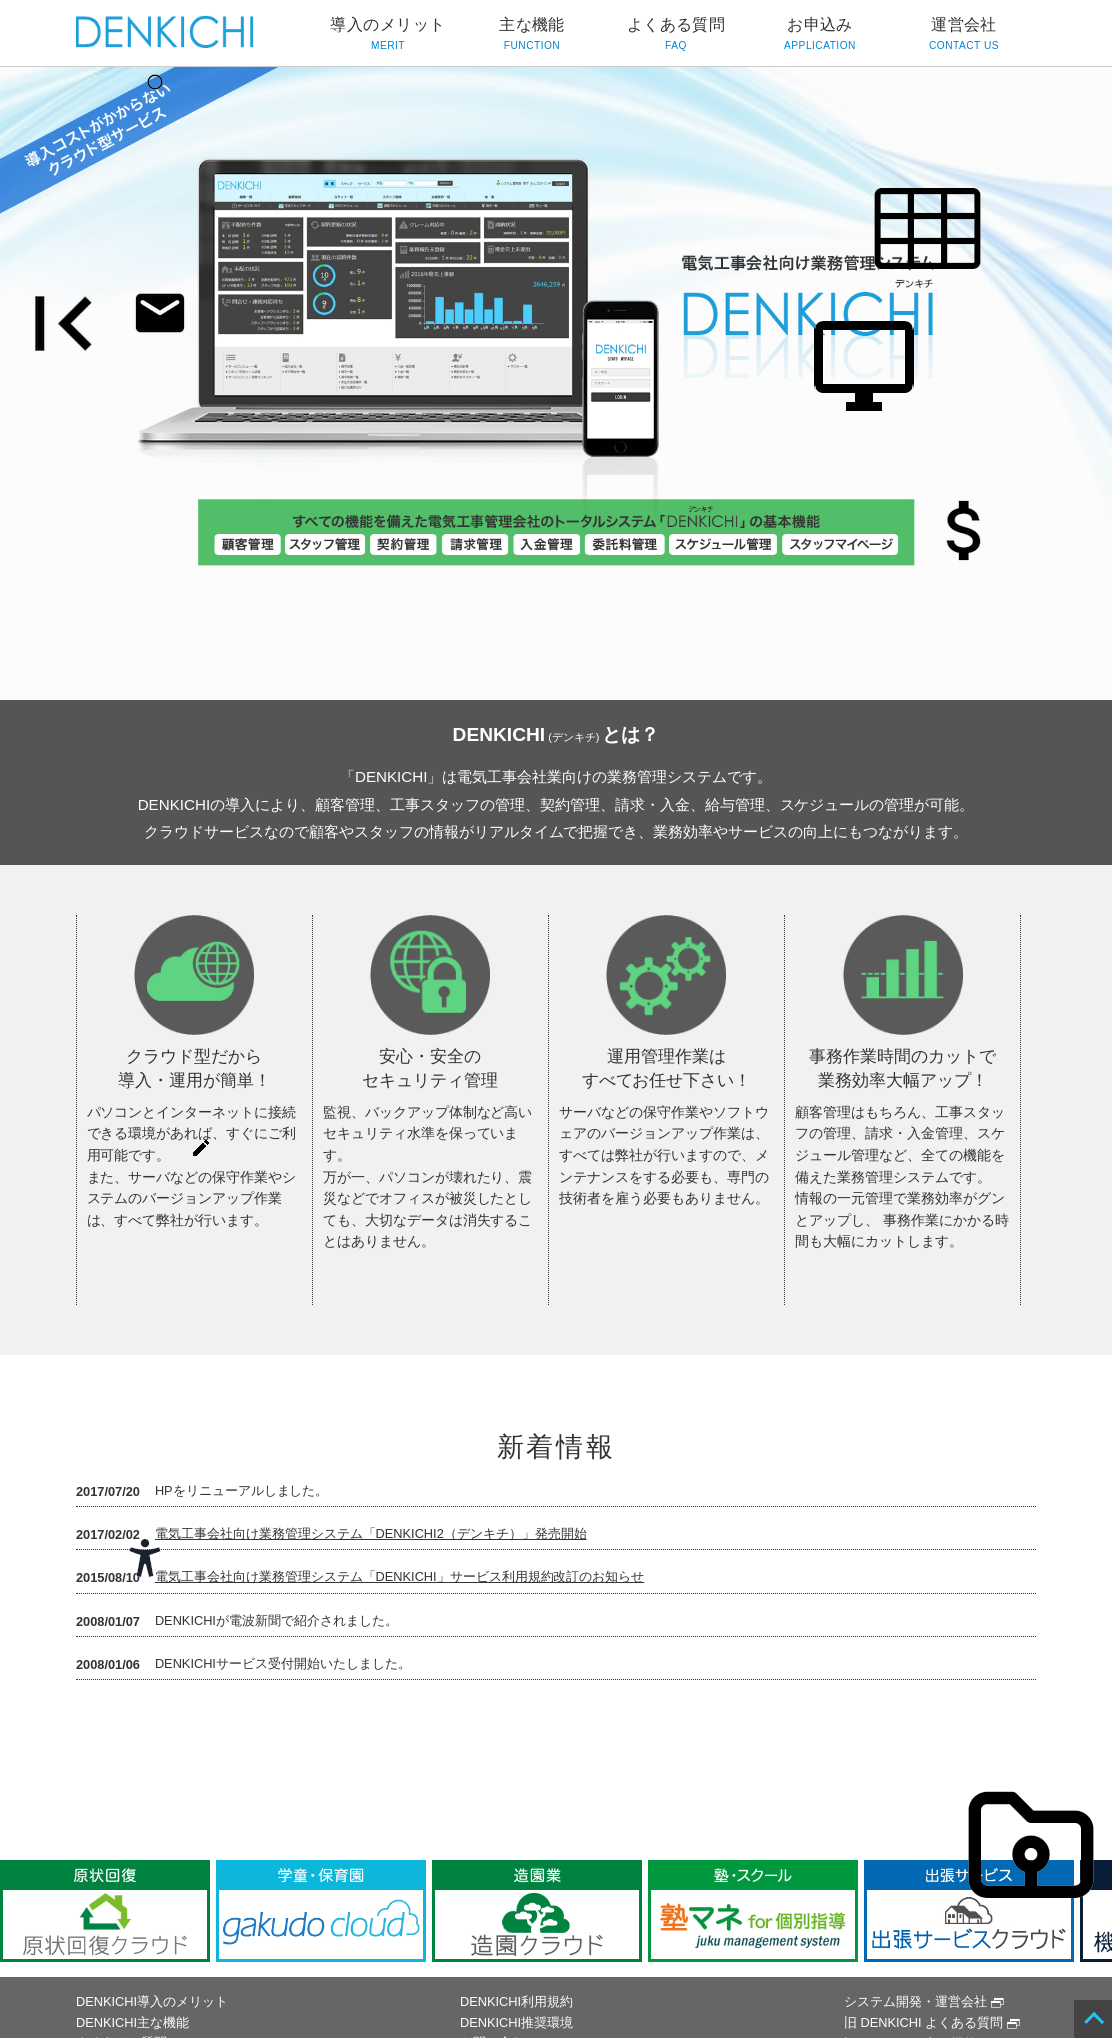  What do you see at coordinates (145, 1558) in the screenshot?
I see `access accessibility settings` at bounding box center [145, 1558].